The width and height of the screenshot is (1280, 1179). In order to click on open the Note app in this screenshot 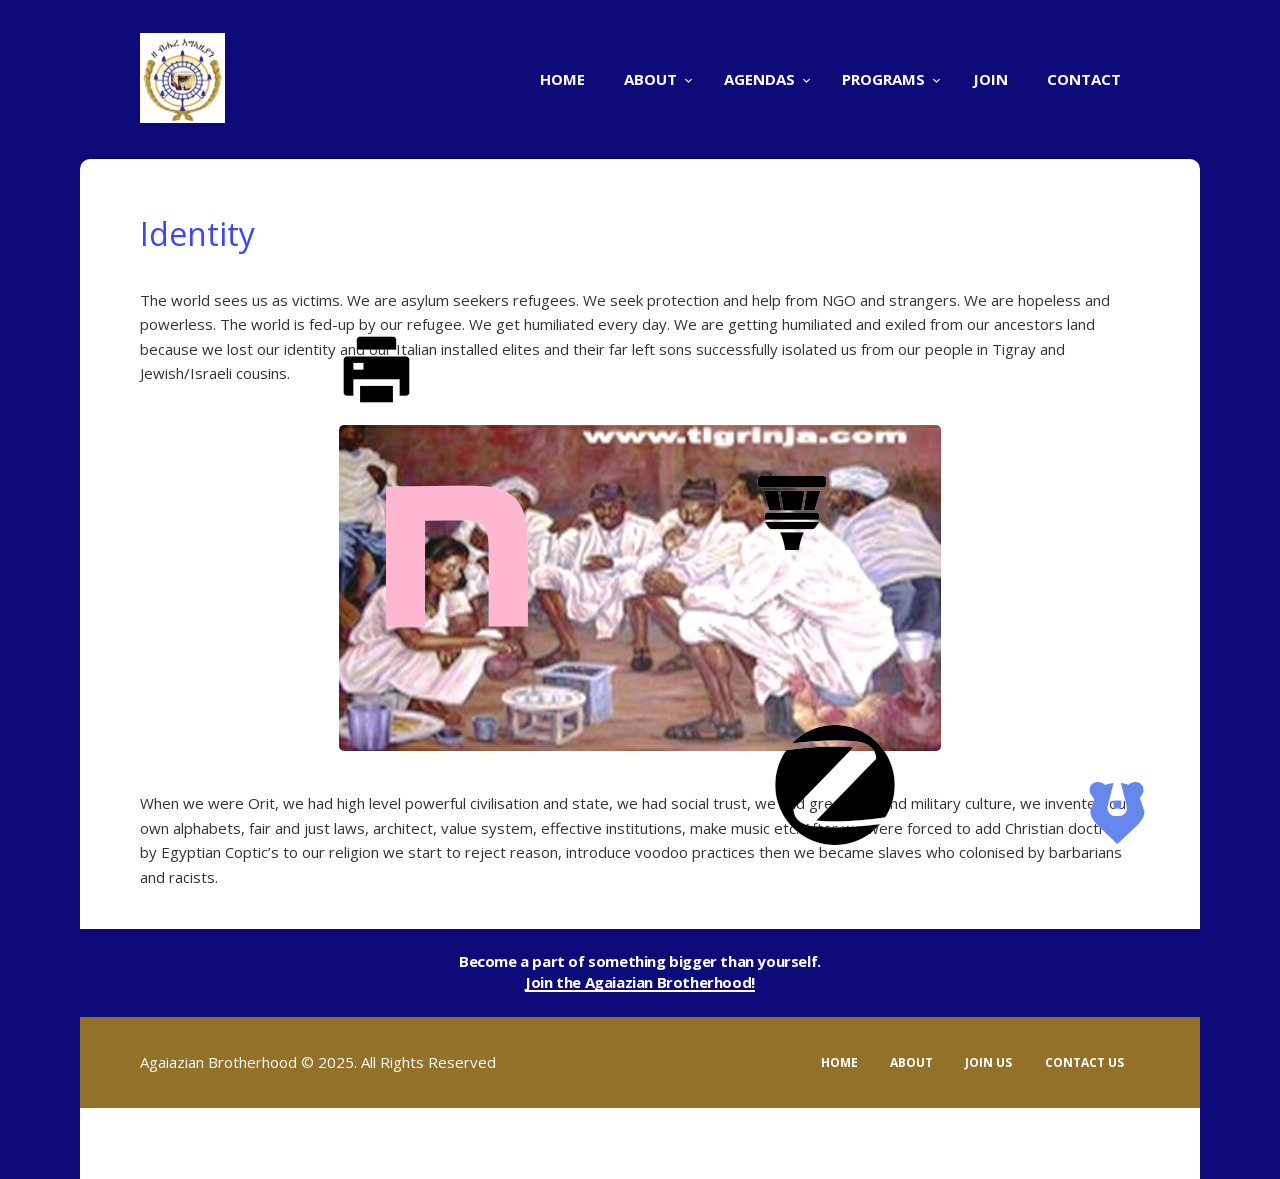, I will do `click(457, 556)`.